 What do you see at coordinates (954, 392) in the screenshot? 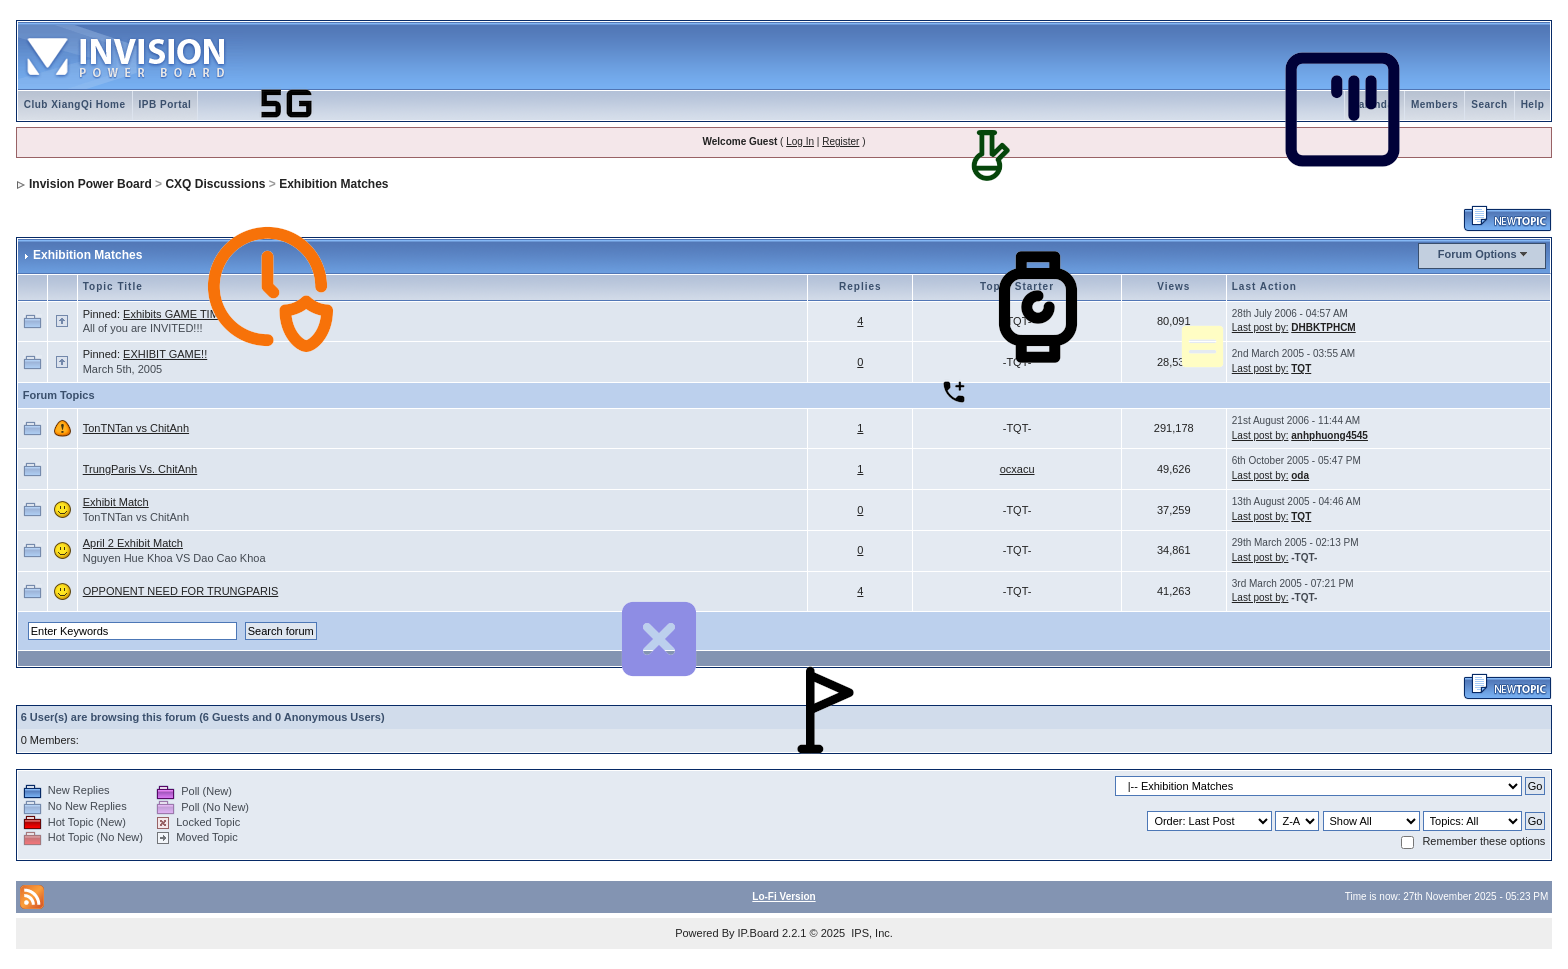
I see `add a new contact to your phone` at bounding box center [954, 392].